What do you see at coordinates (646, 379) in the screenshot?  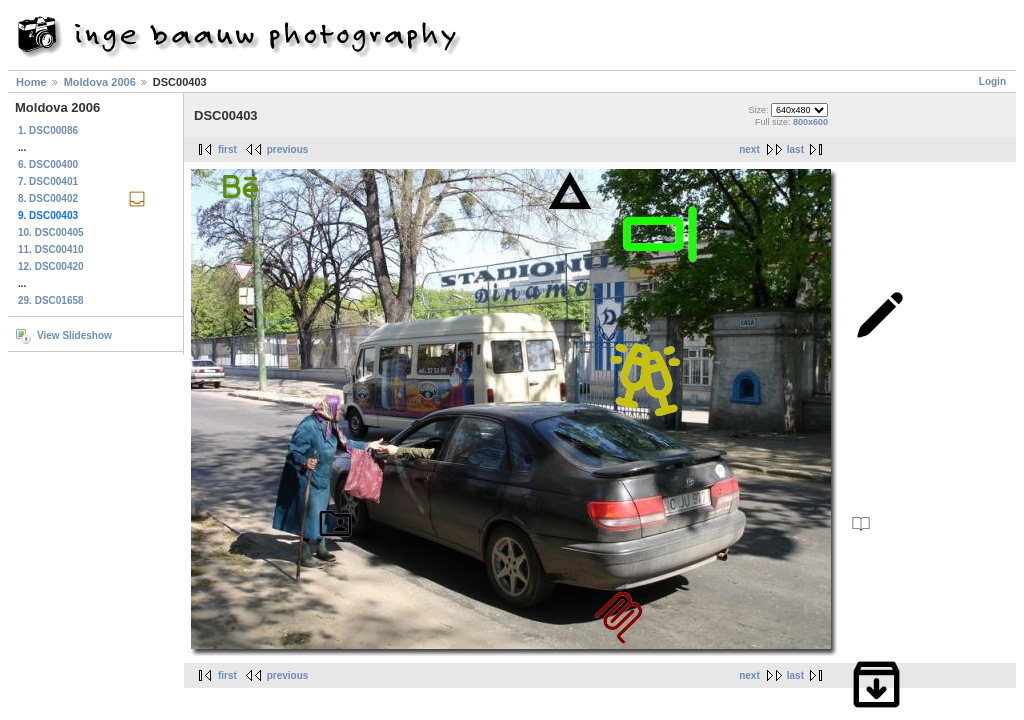 I see `celebrate a milestone or achievement` at bounding box center [646, 379].